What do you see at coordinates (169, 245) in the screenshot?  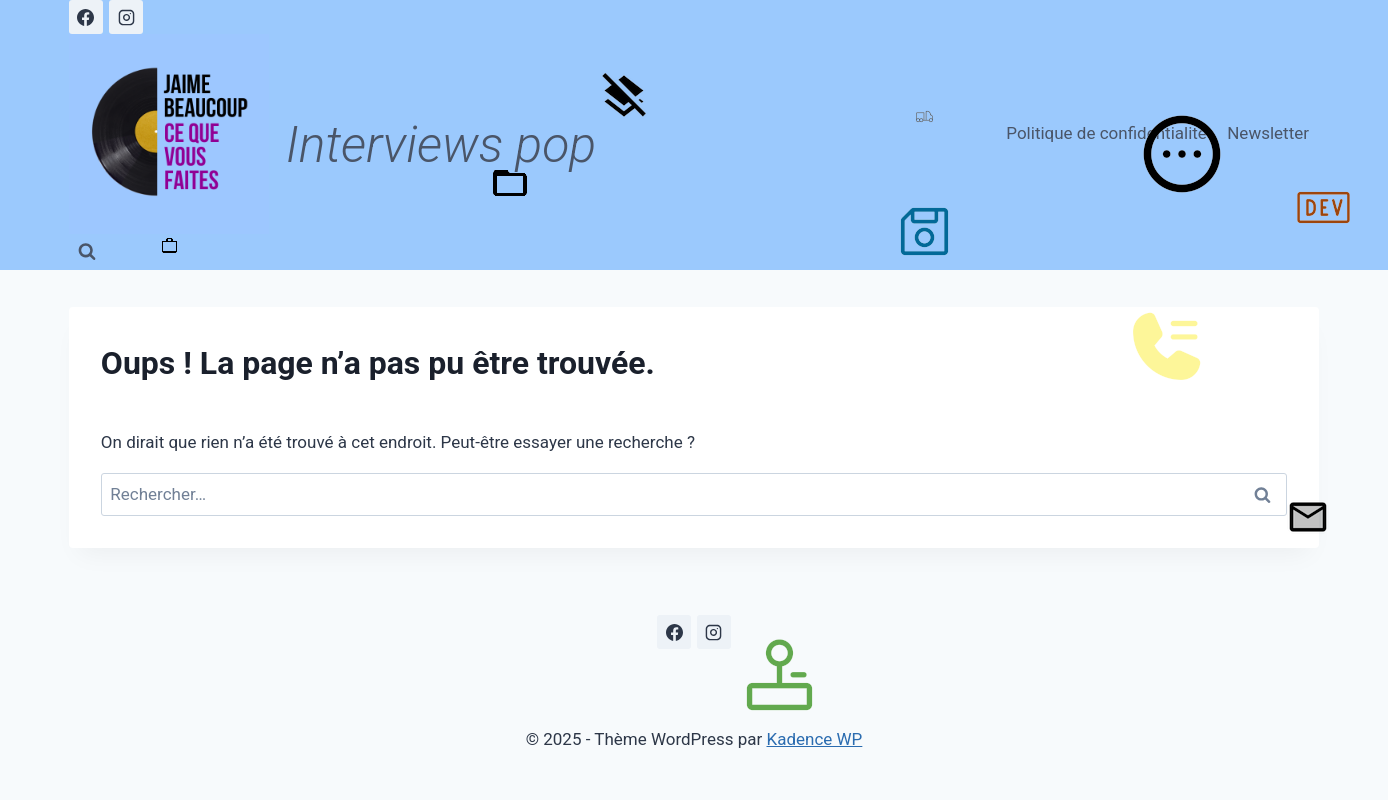 I see `access work or professional settings` at bounding box center [169, 245].